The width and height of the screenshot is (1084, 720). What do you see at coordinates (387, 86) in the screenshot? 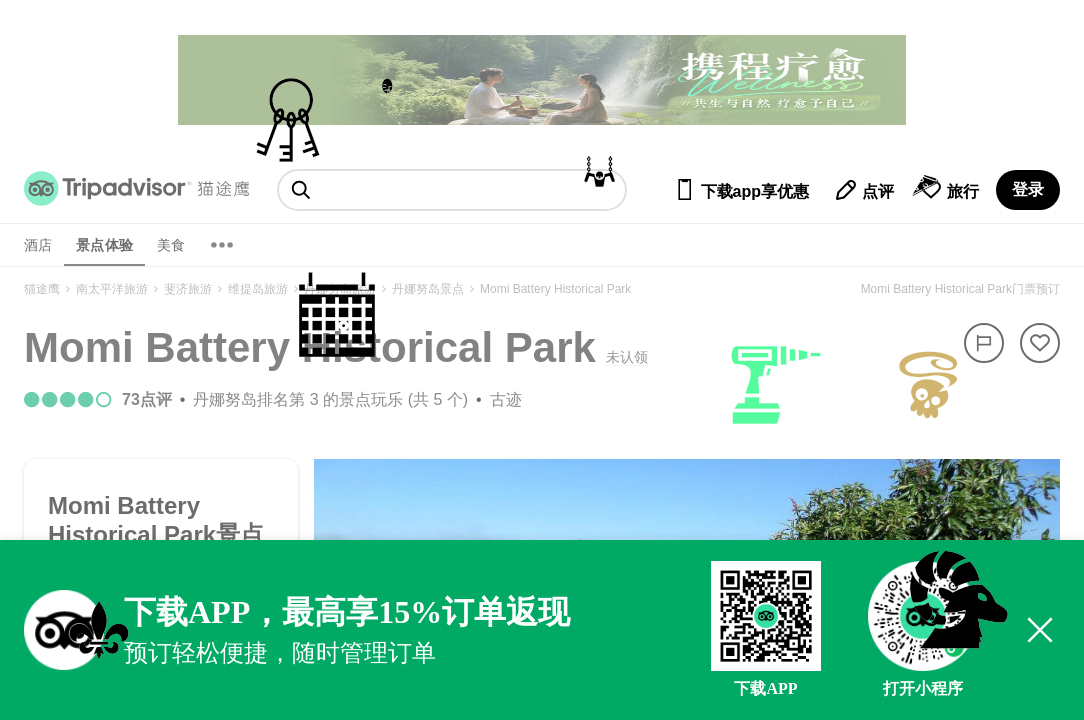
I see `indicates a defeated or knocked out character` at bounding box center [387, 86].